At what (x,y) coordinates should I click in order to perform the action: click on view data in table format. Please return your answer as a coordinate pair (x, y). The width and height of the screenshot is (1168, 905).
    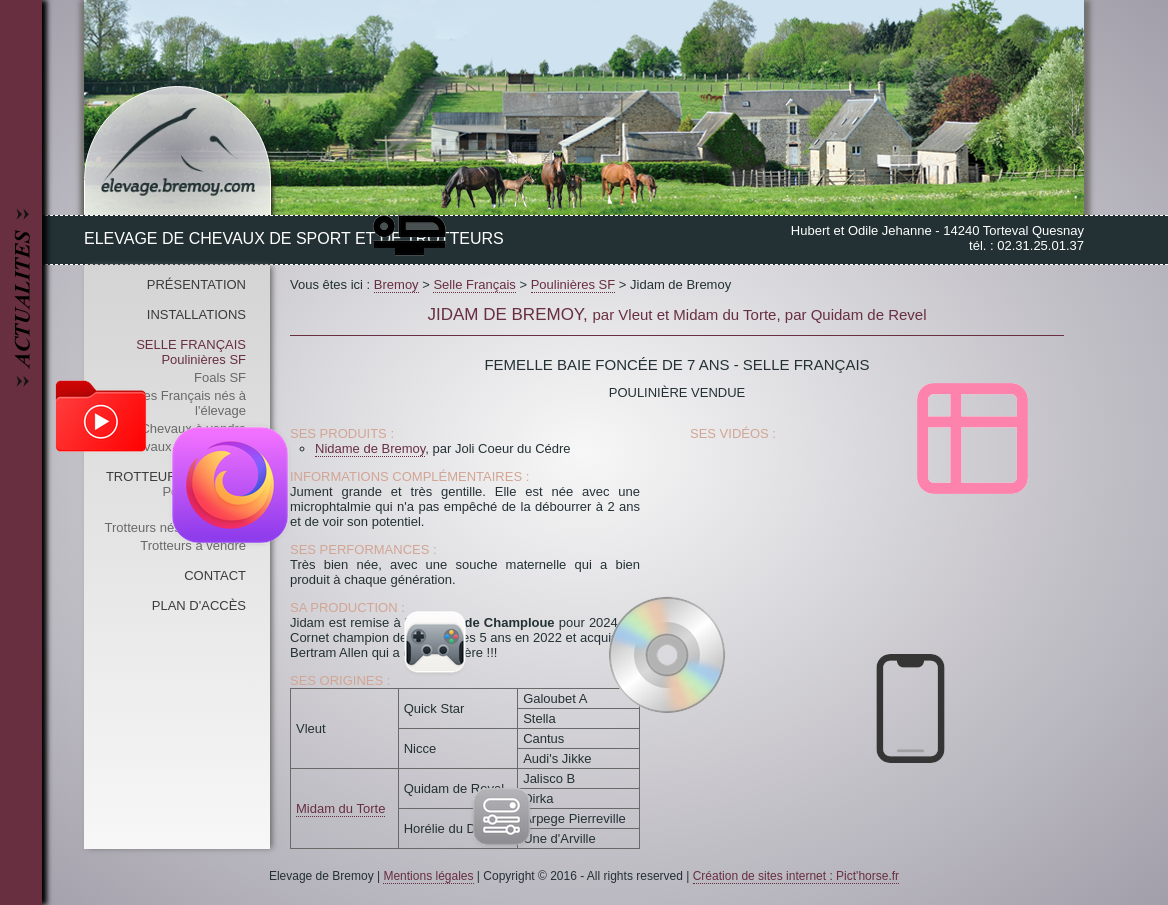
    Looking at the image, I should click on (972, 438).